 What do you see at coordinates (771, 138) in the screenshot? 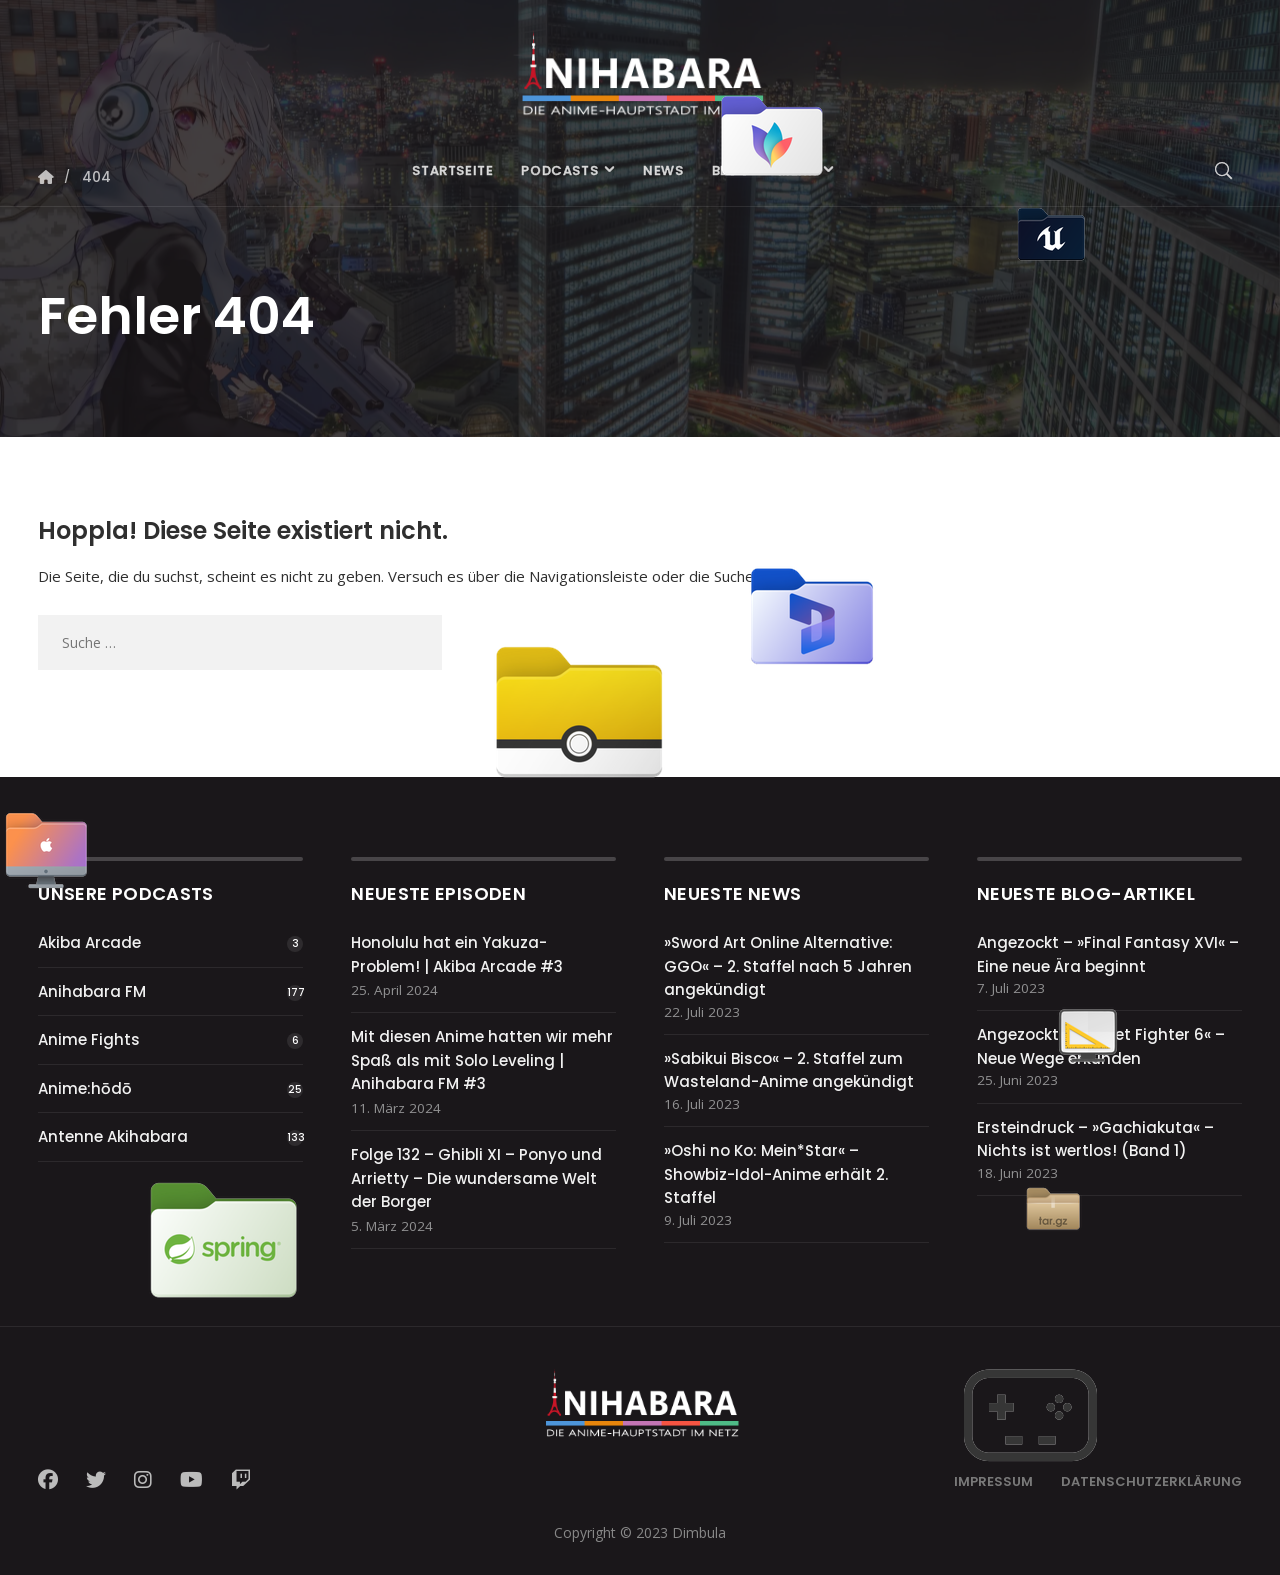
I see `open mindnode documents folder` at bounding box center [771, 138].